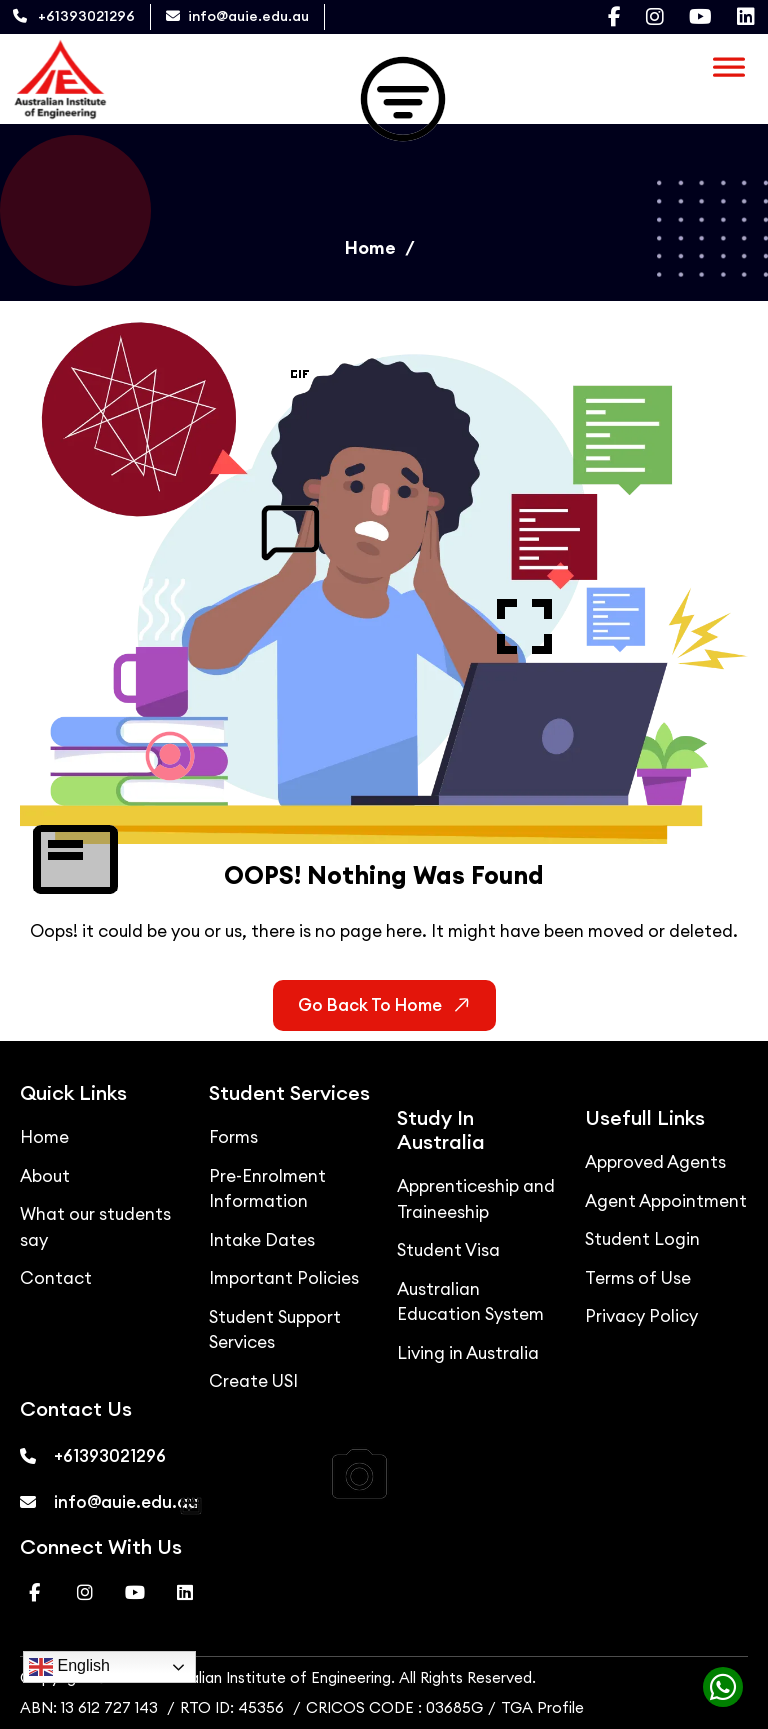 The height and width of the screenshot is (1729, 768). What do you see at coordinates (40, 1067) in the screenshot?
I see `stop media playback` at bounding box center [40, 1067].